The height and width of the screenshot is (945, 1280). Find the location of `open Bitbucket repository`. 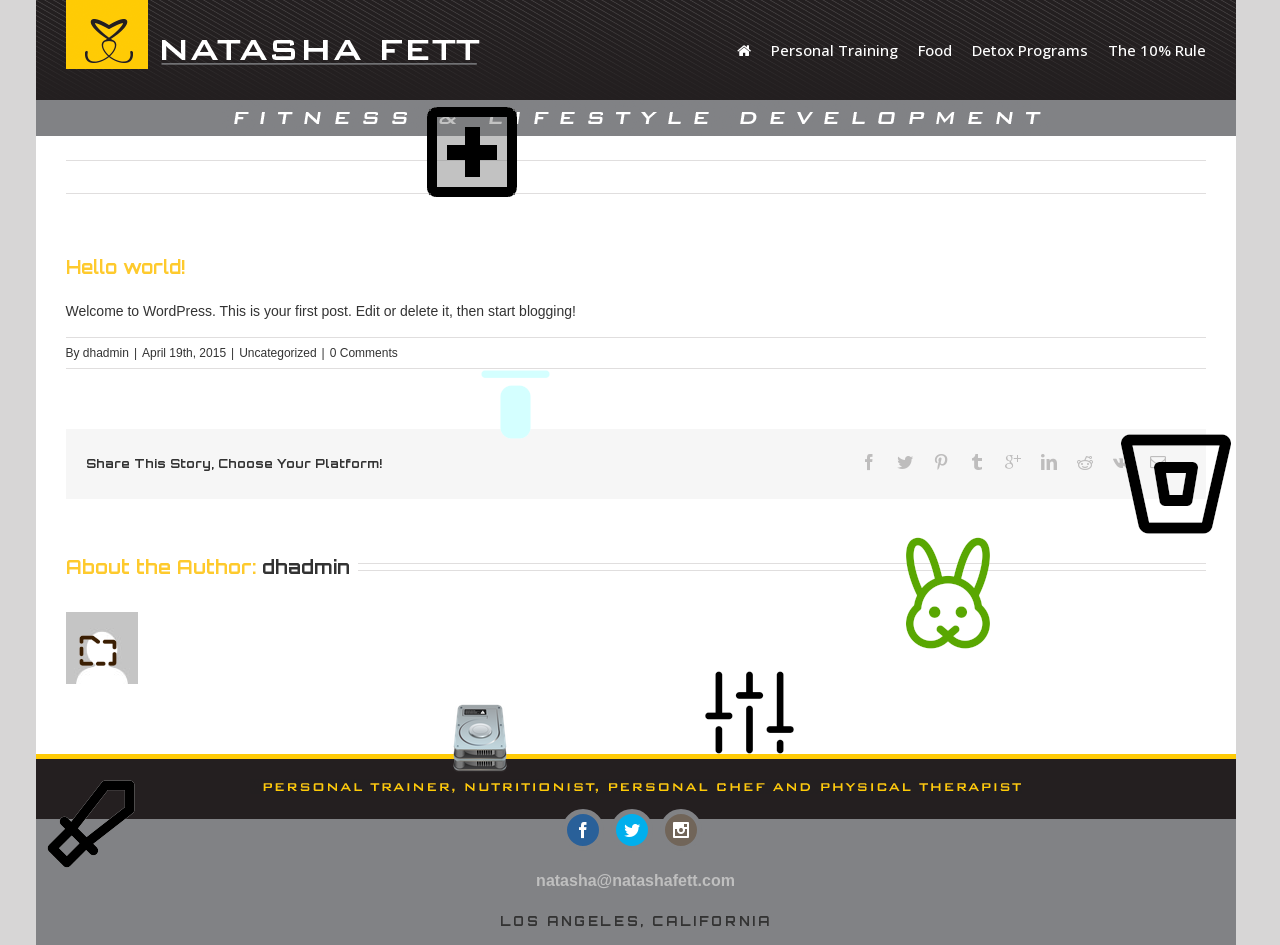

open Bitbucket repository is located at coordinates (1176, 484).